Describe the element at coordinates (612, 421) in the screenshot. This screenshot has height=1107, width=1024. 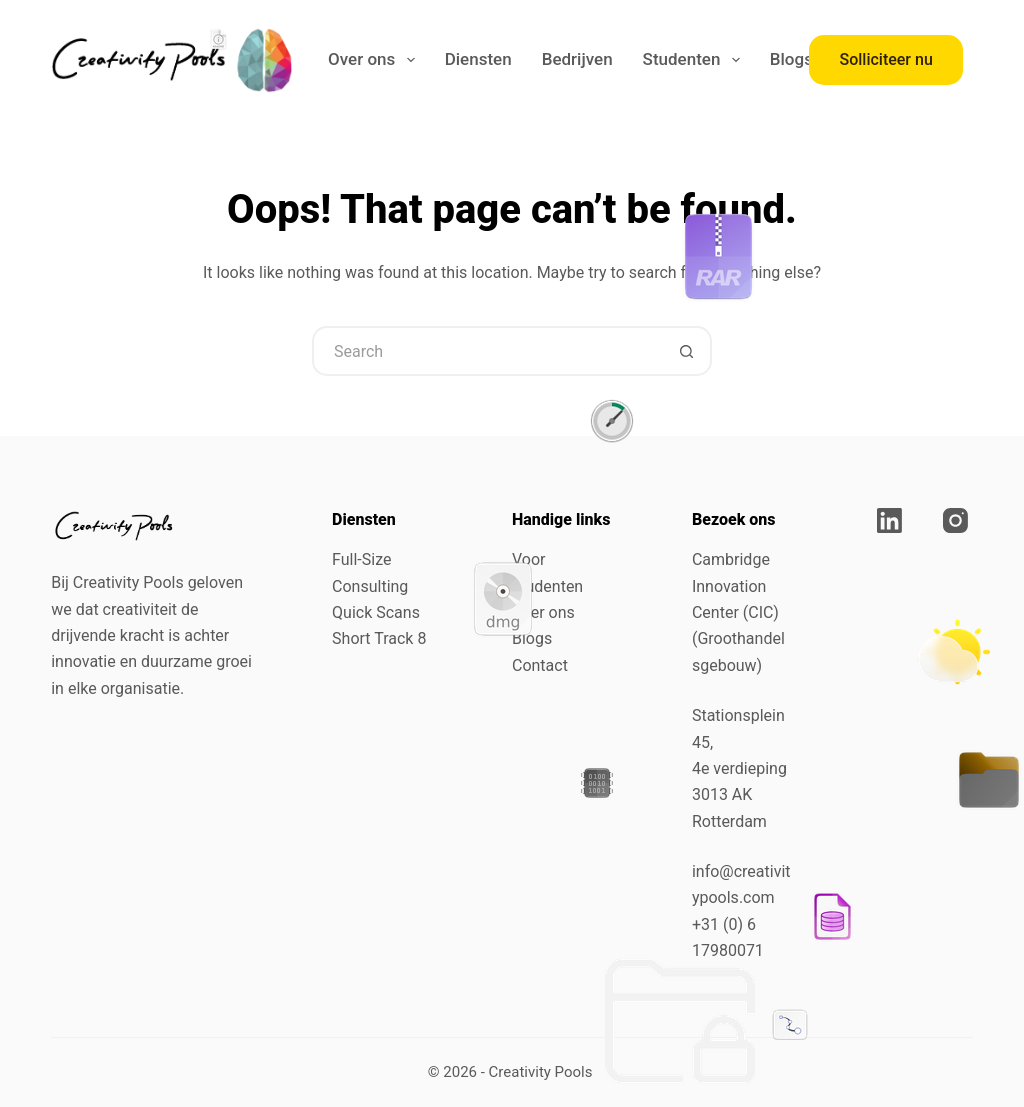
I see `open sysprof system profiler` at that location.